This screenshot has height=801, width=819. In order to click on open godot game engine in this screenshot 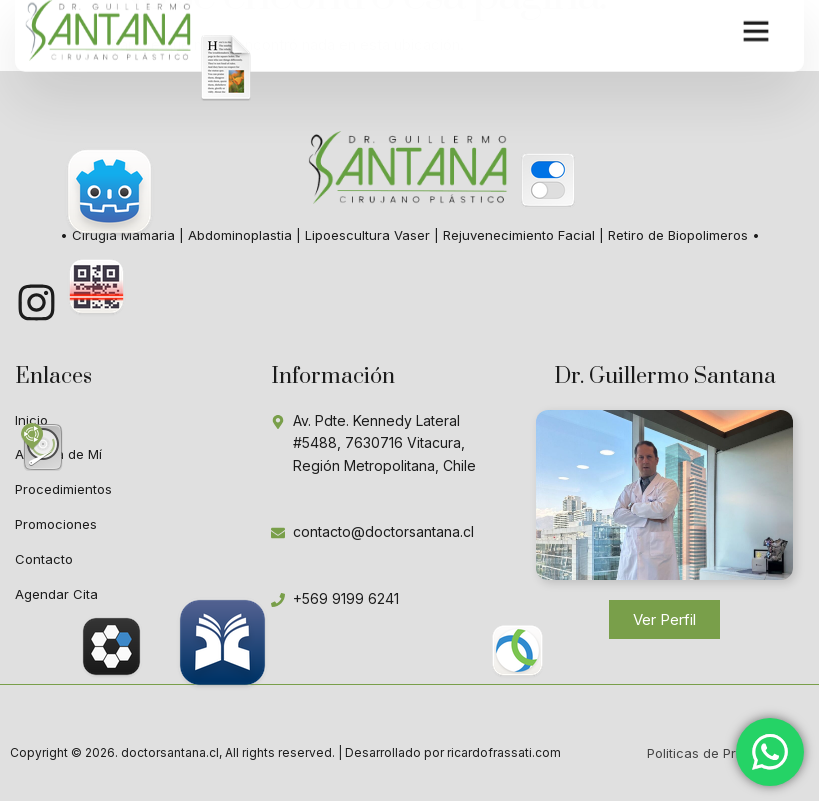, I will do `click(109, 191)`.